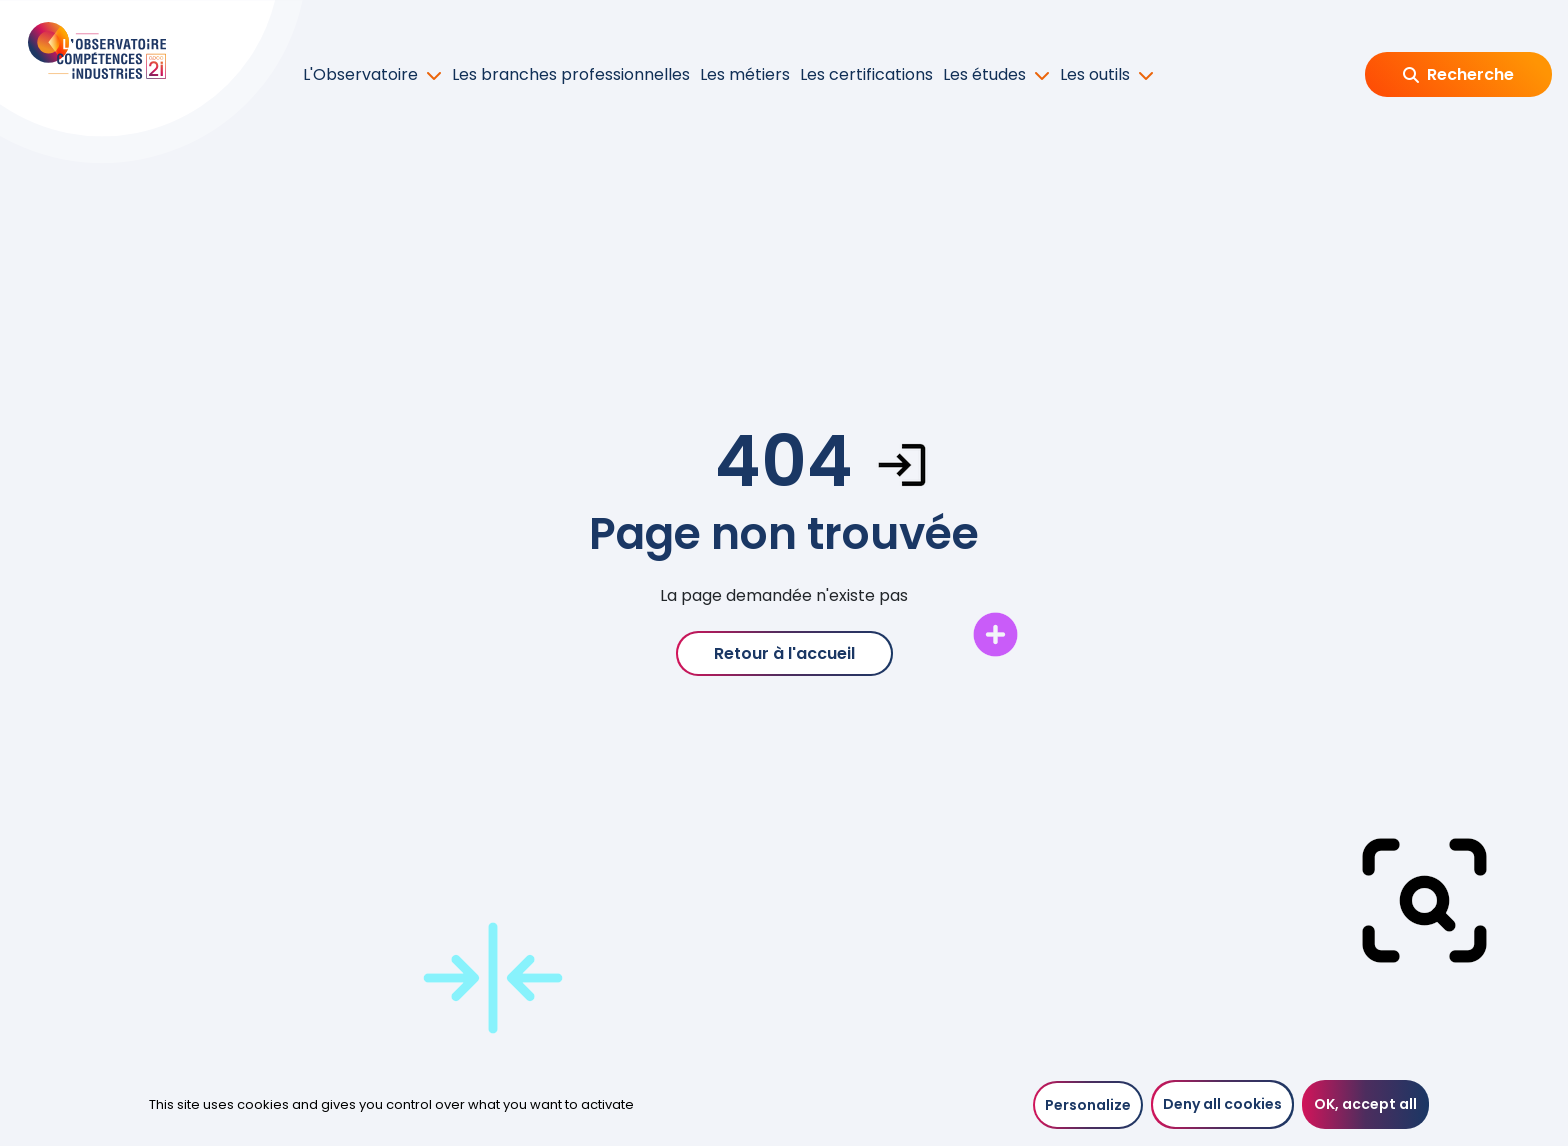 This screenshot has width=1568, height=1146. I want to click on scan to search or identify an item, so click(1424, 900).